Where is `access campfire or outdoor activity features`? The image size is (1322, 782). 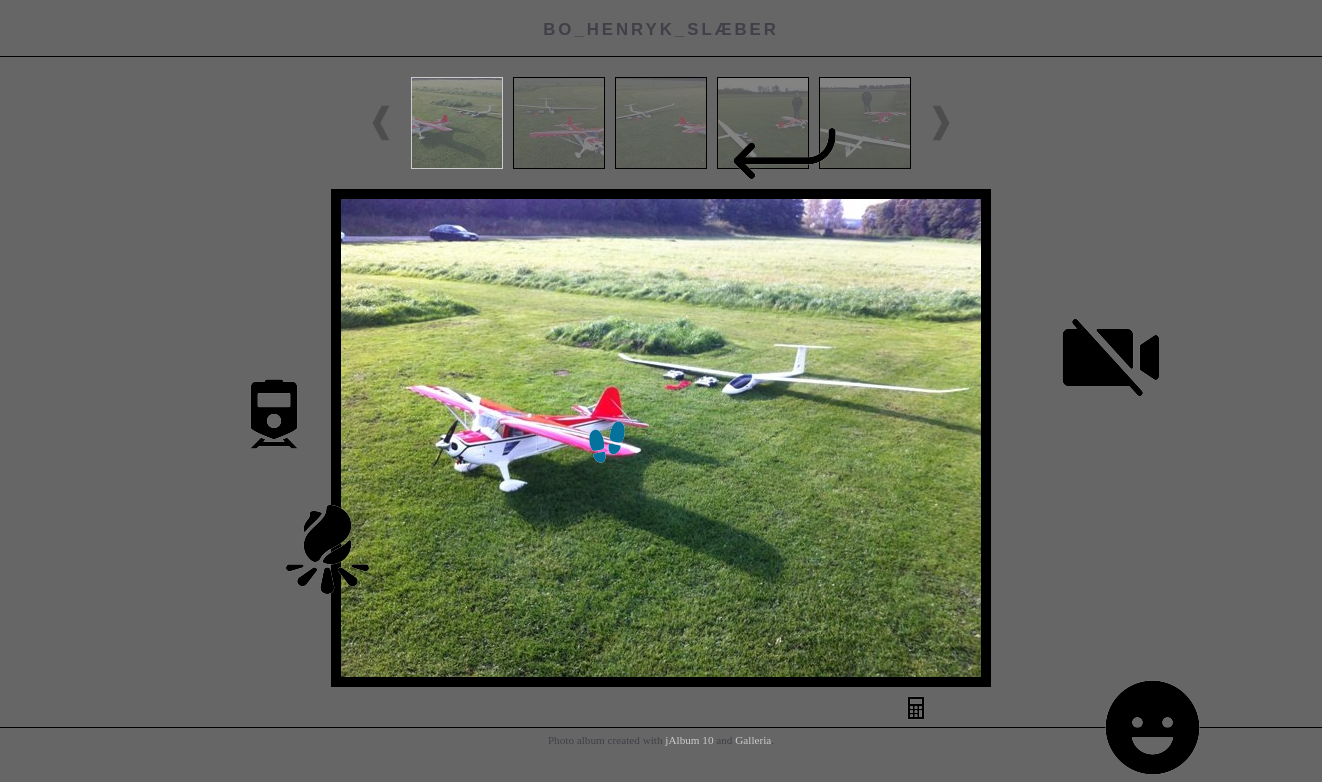
access campfire or outdoor activity features is located at coordinates (327, 549).